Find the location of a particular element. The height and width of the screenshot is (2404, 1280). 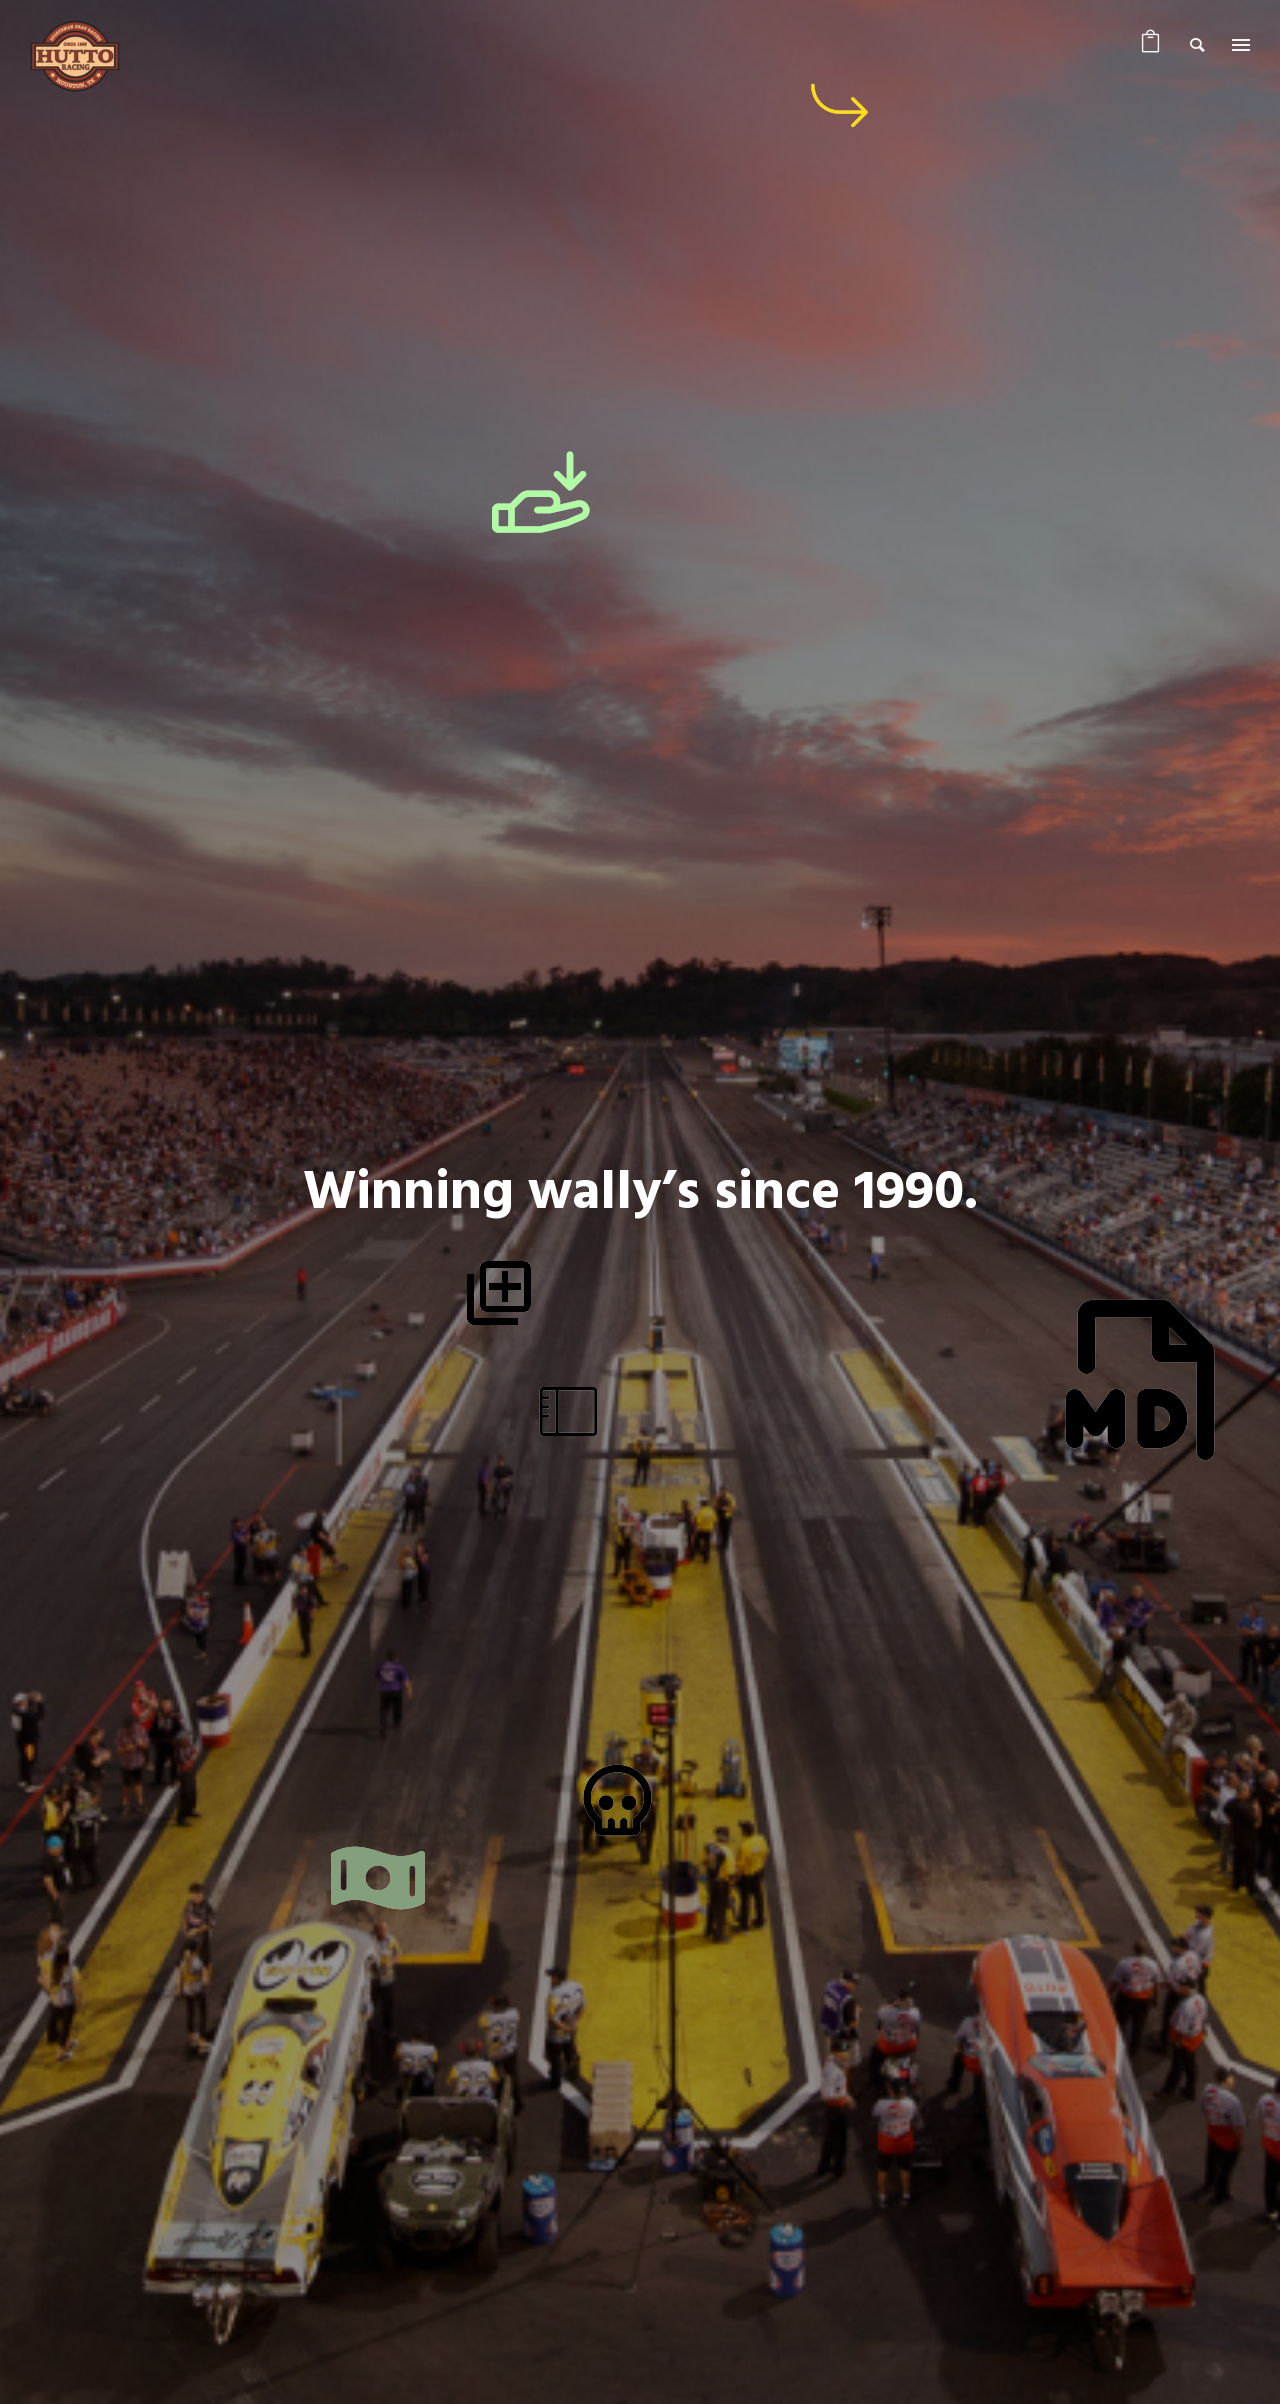

add item to queue or playlist is located at coordinates (499, 1293).